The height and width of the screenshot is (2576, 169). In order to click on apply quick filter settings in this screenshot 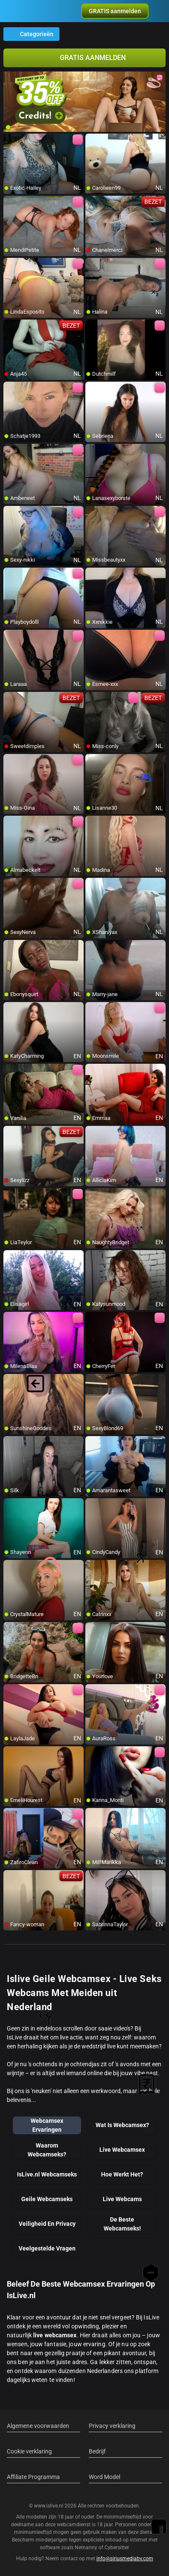, I will do `click(92, 482)`.